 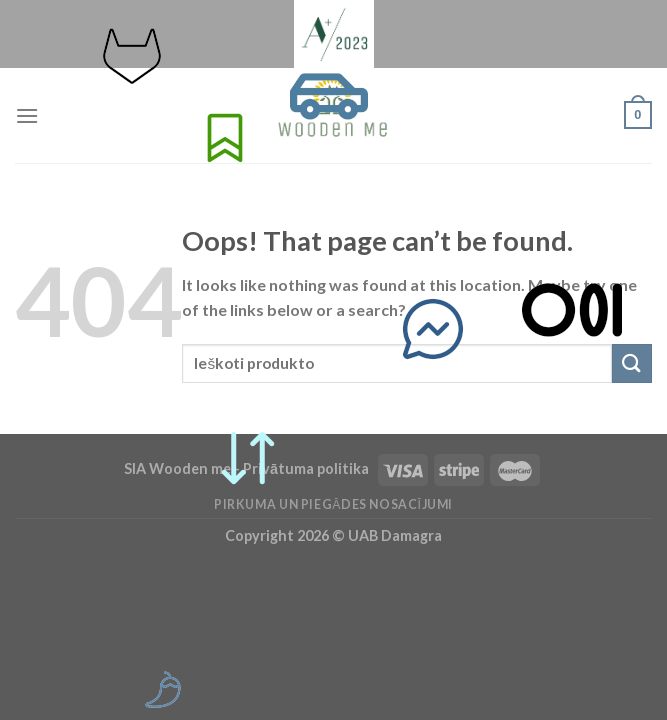 What do you see at coordinates (433, 329) in the screenshot?
I see `open Facebook Messenger` at bounding box center [433, 329].